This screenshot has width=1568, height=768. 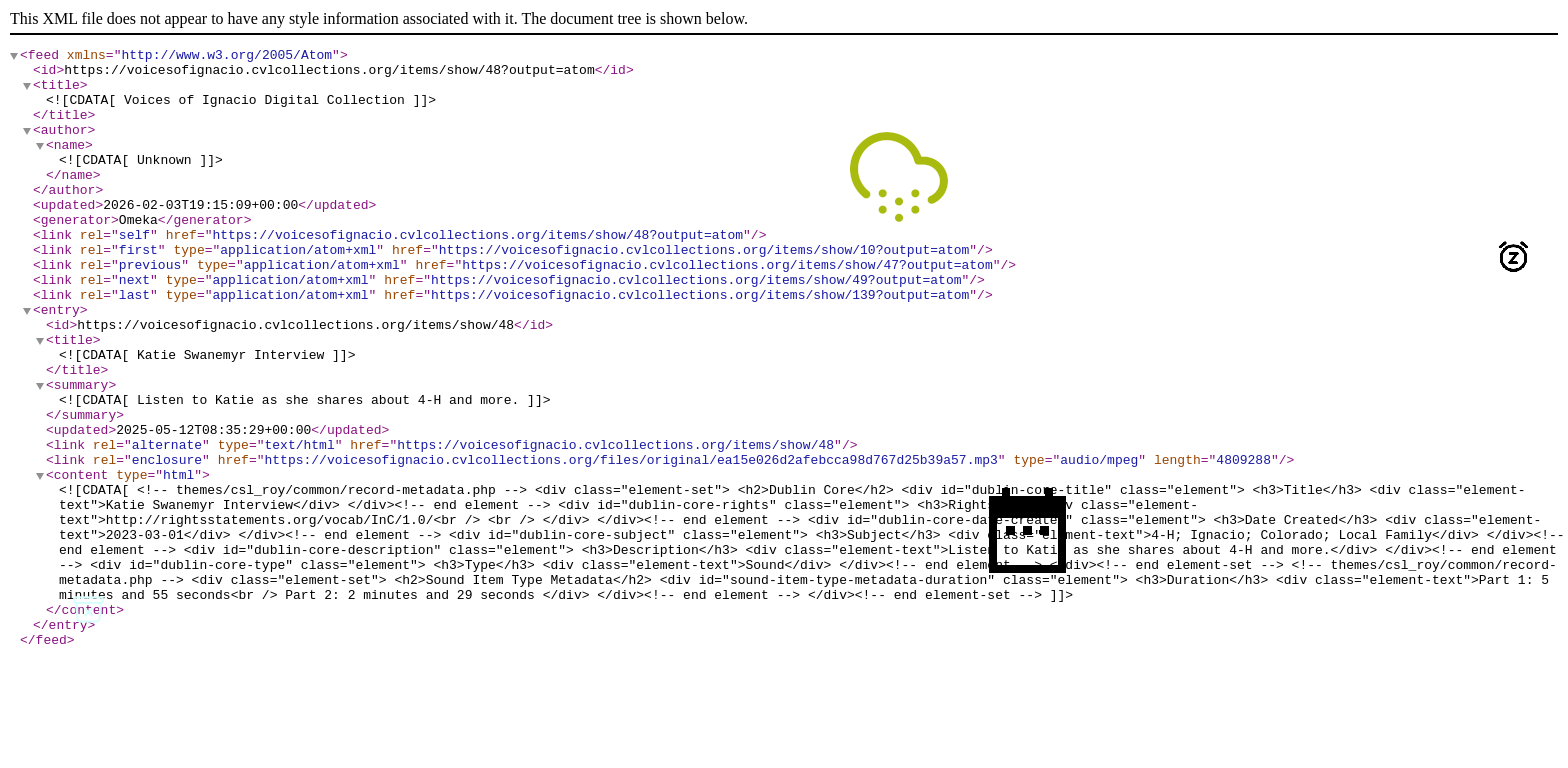 What do you see at coordinates (88, 609) in the screenshot?
I see `remove item from archive` at bounding box center [88, 609].